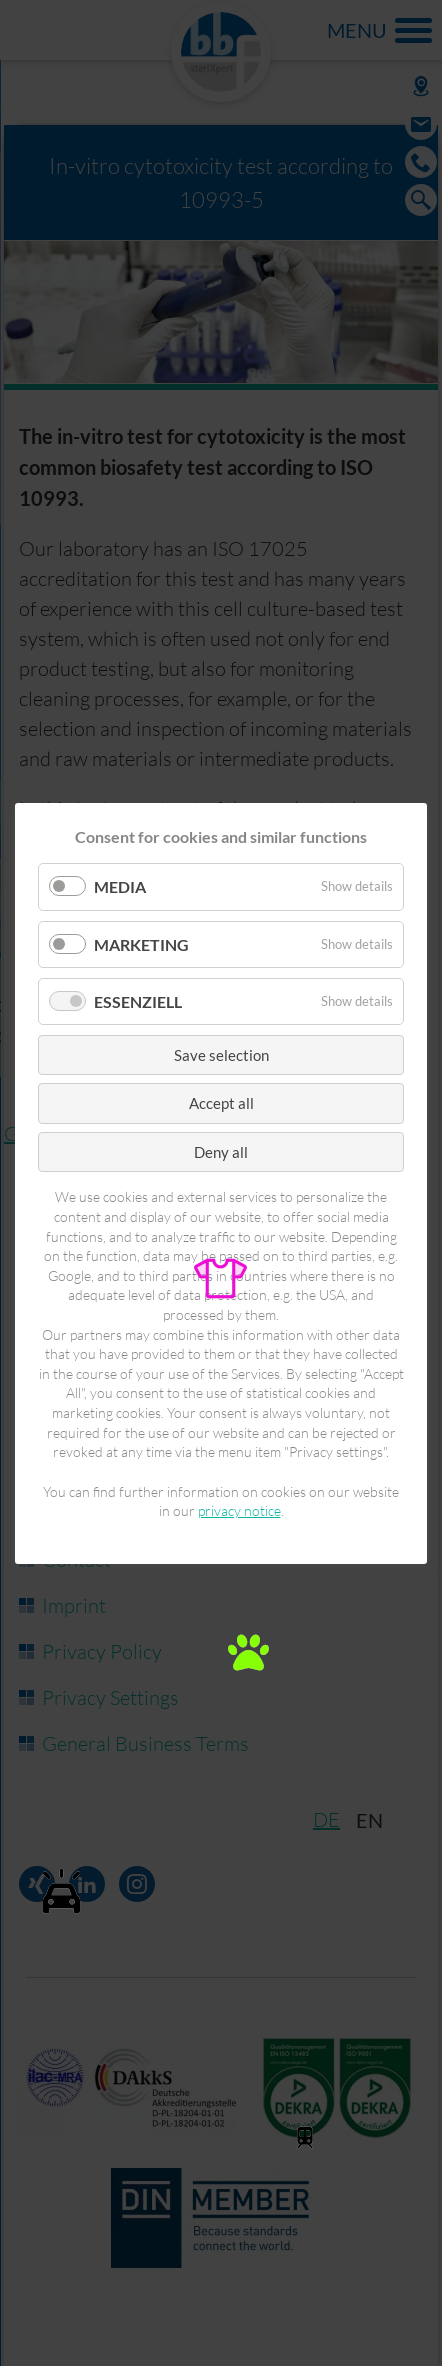  Describe the element at coordinates (305, 2137) in the screenshot. I see `view subway or metro transit options` at that location.